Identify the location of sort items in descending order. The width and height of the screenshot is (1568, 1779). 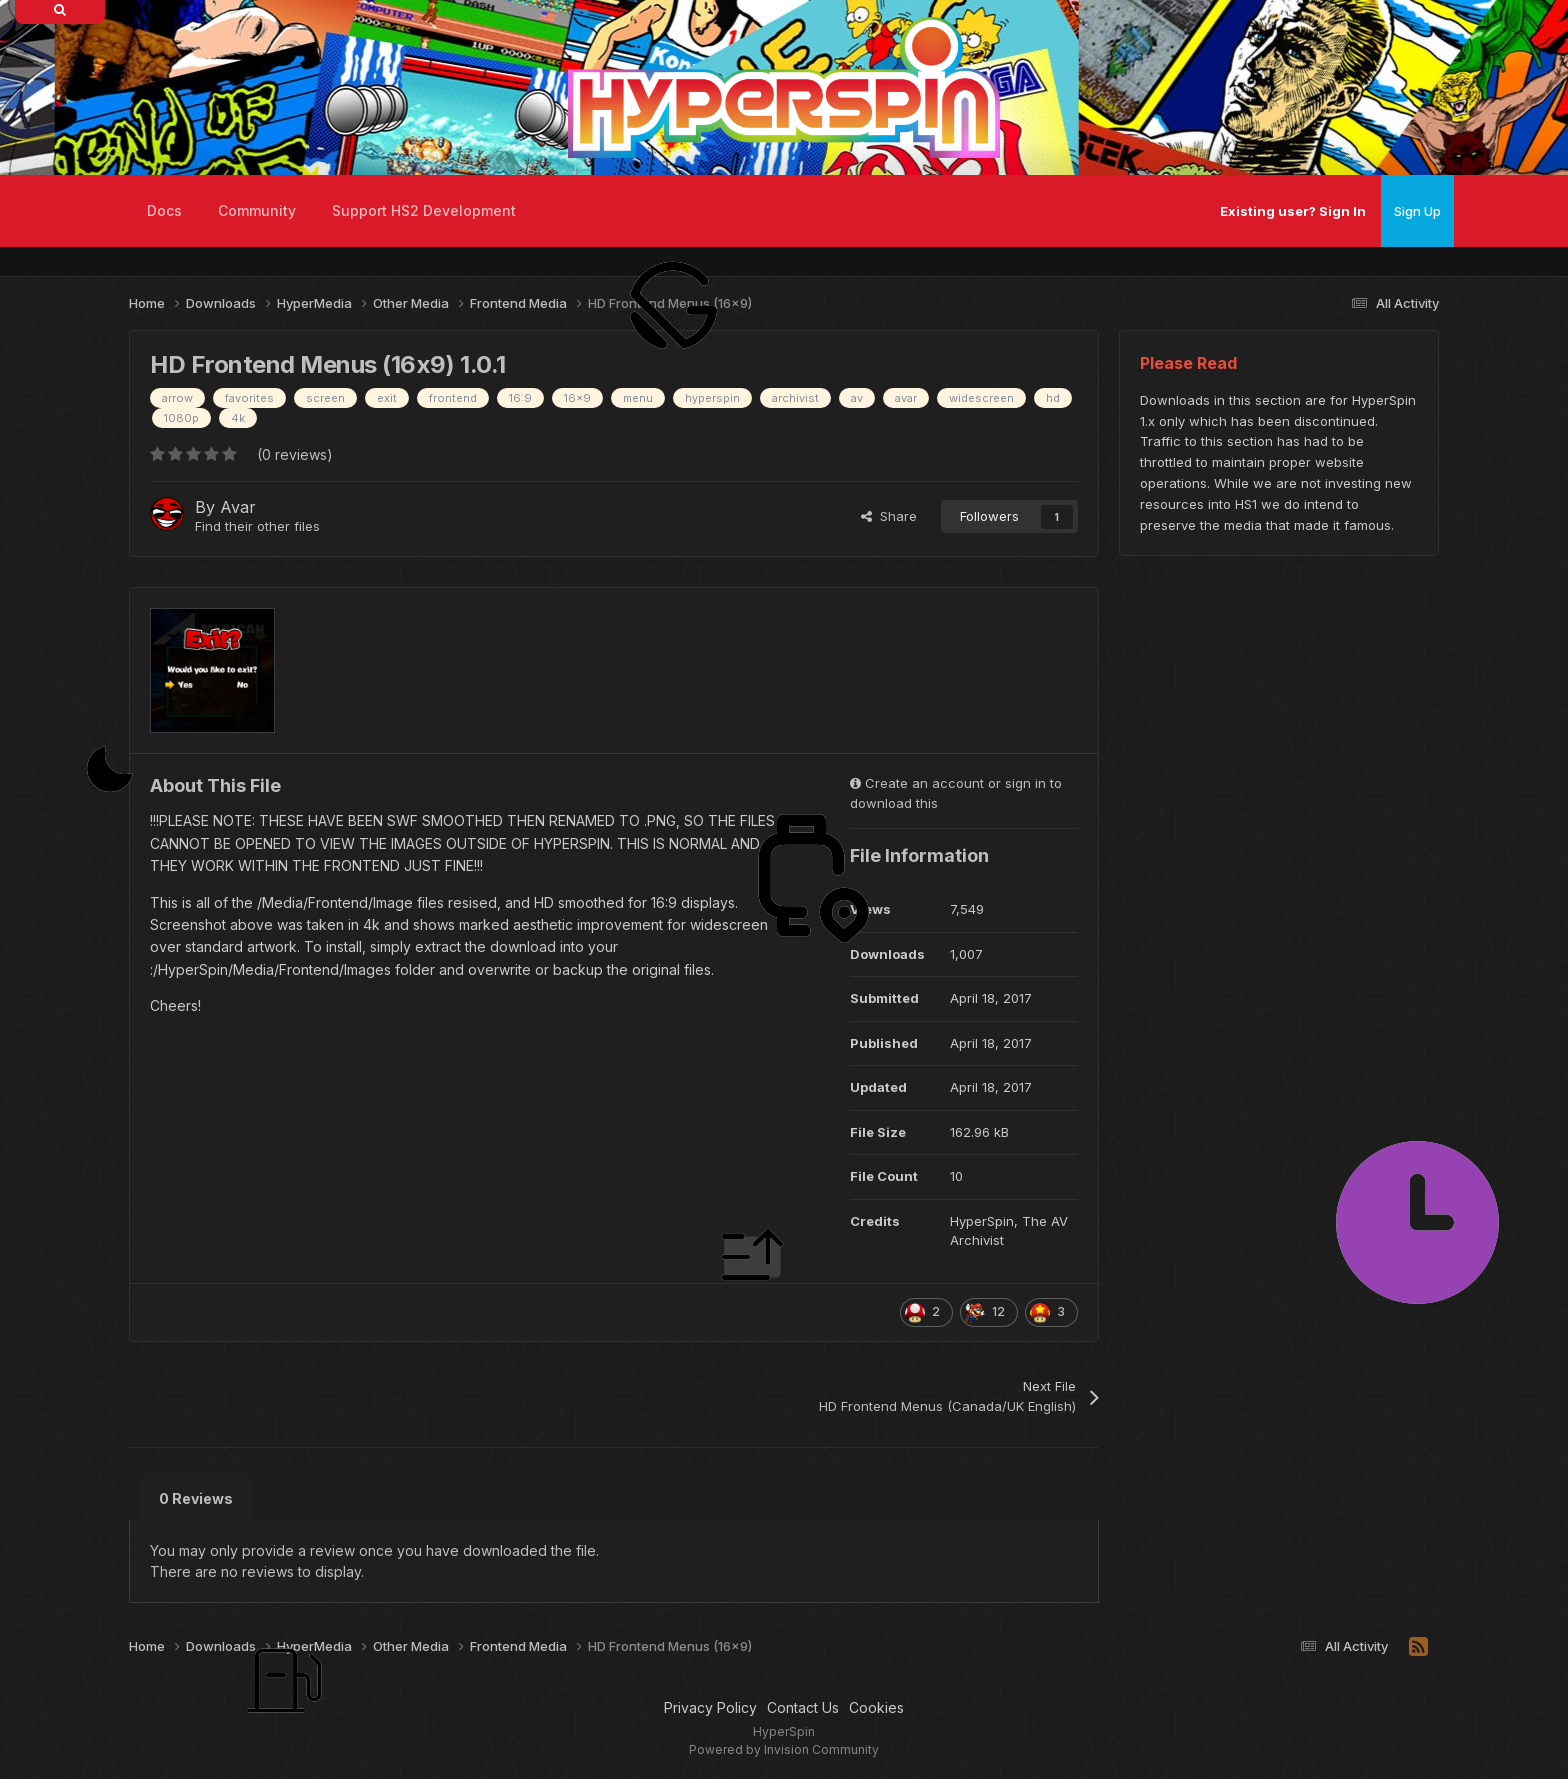
(750, 1257).